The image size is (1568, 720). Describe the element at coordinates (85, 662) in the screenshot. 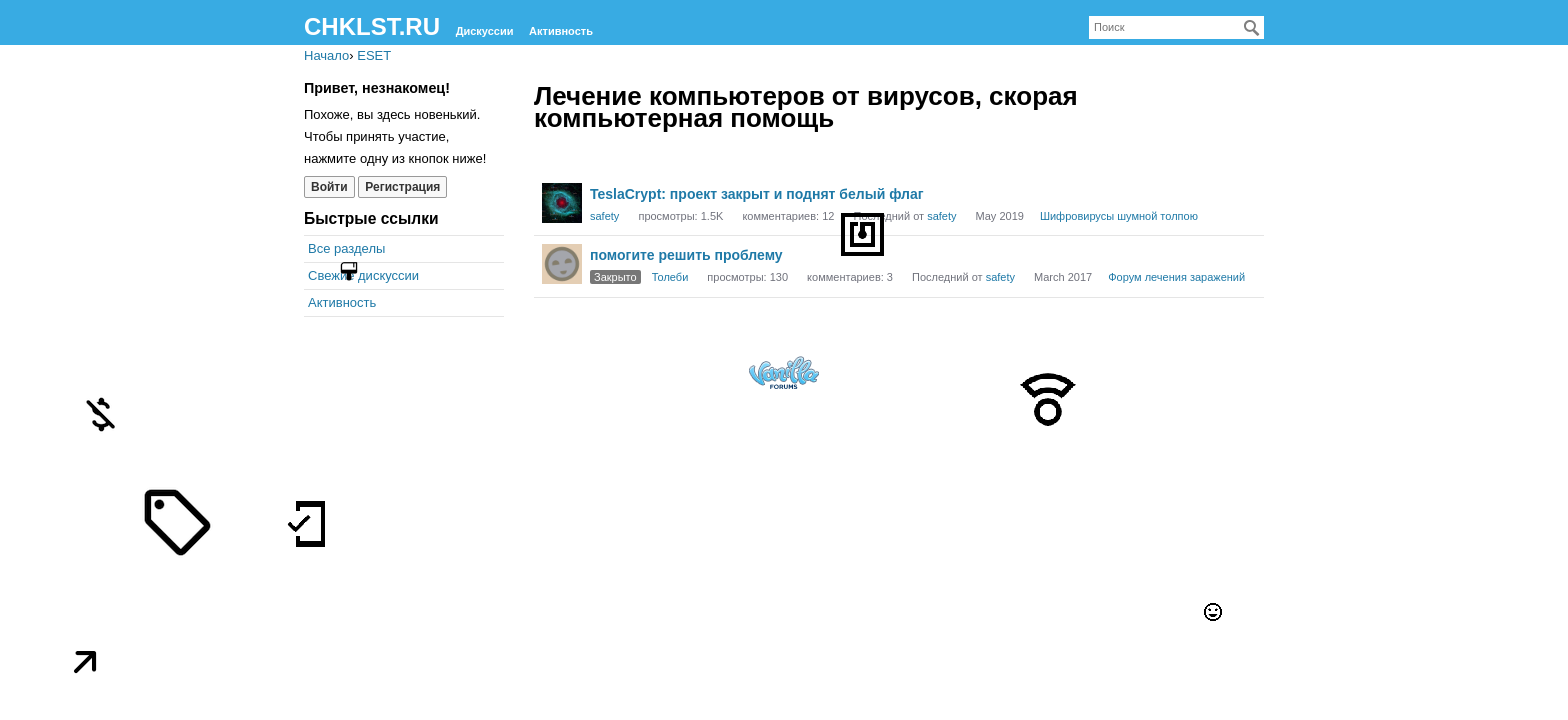

I see `open link in a new tab or window` at that location.